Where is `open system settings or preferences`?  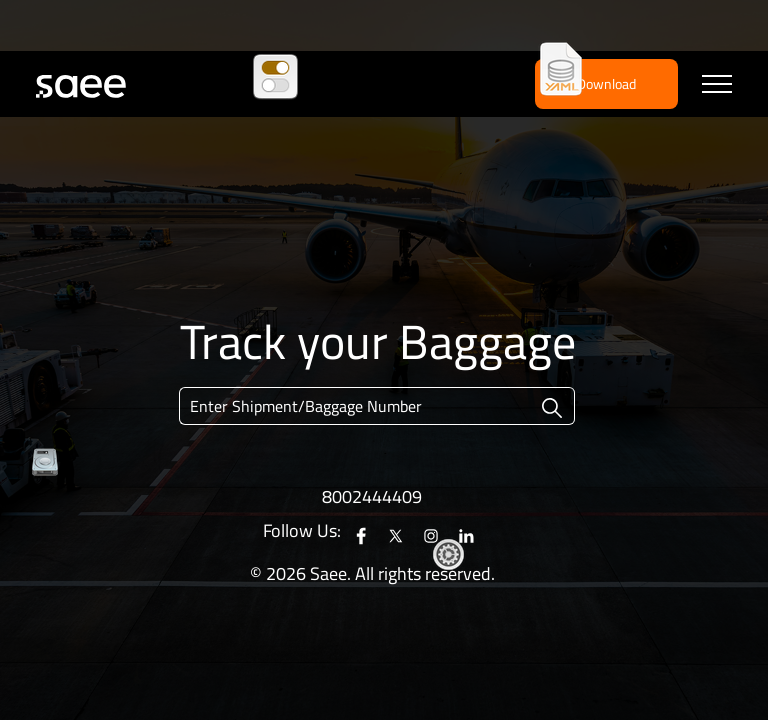
open system settings or preferences is located at coordinates (275, 76).